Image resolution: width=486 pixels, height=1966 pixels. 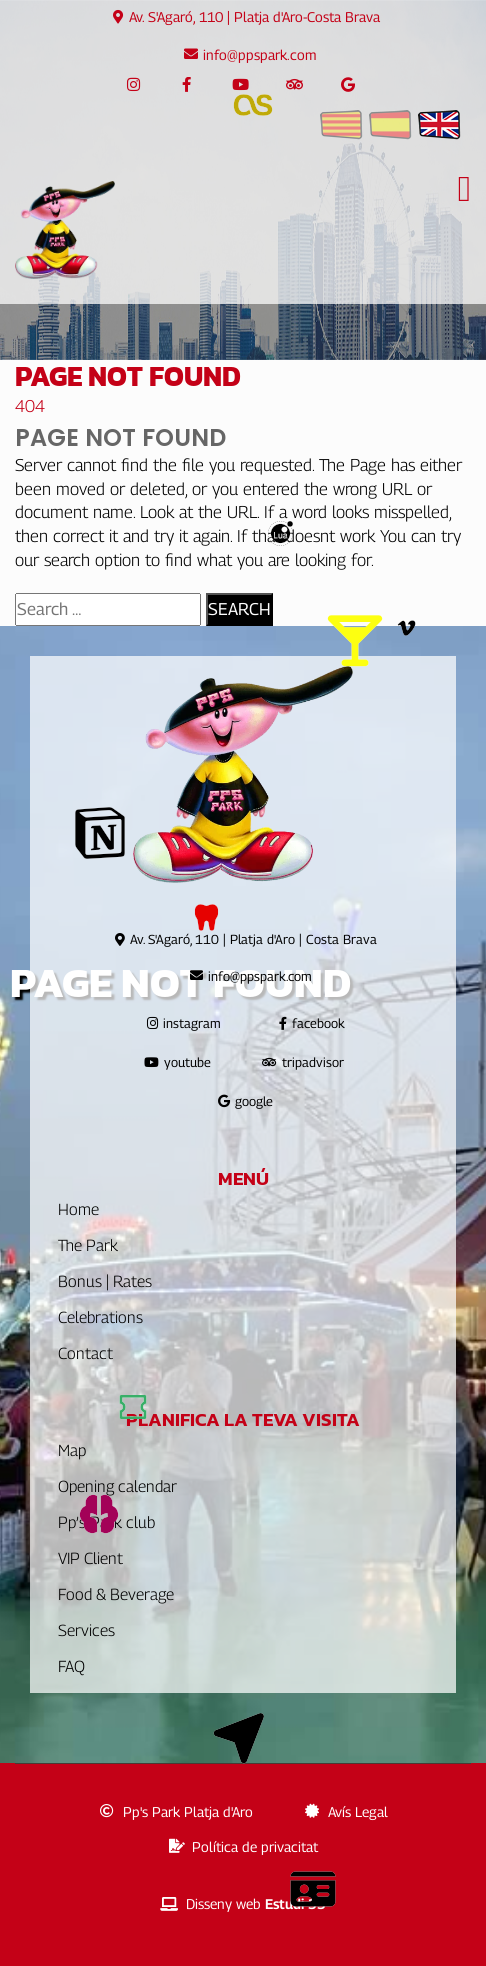 I want to click on browse cocktail or drink recipes, so click(x=355, y=639).